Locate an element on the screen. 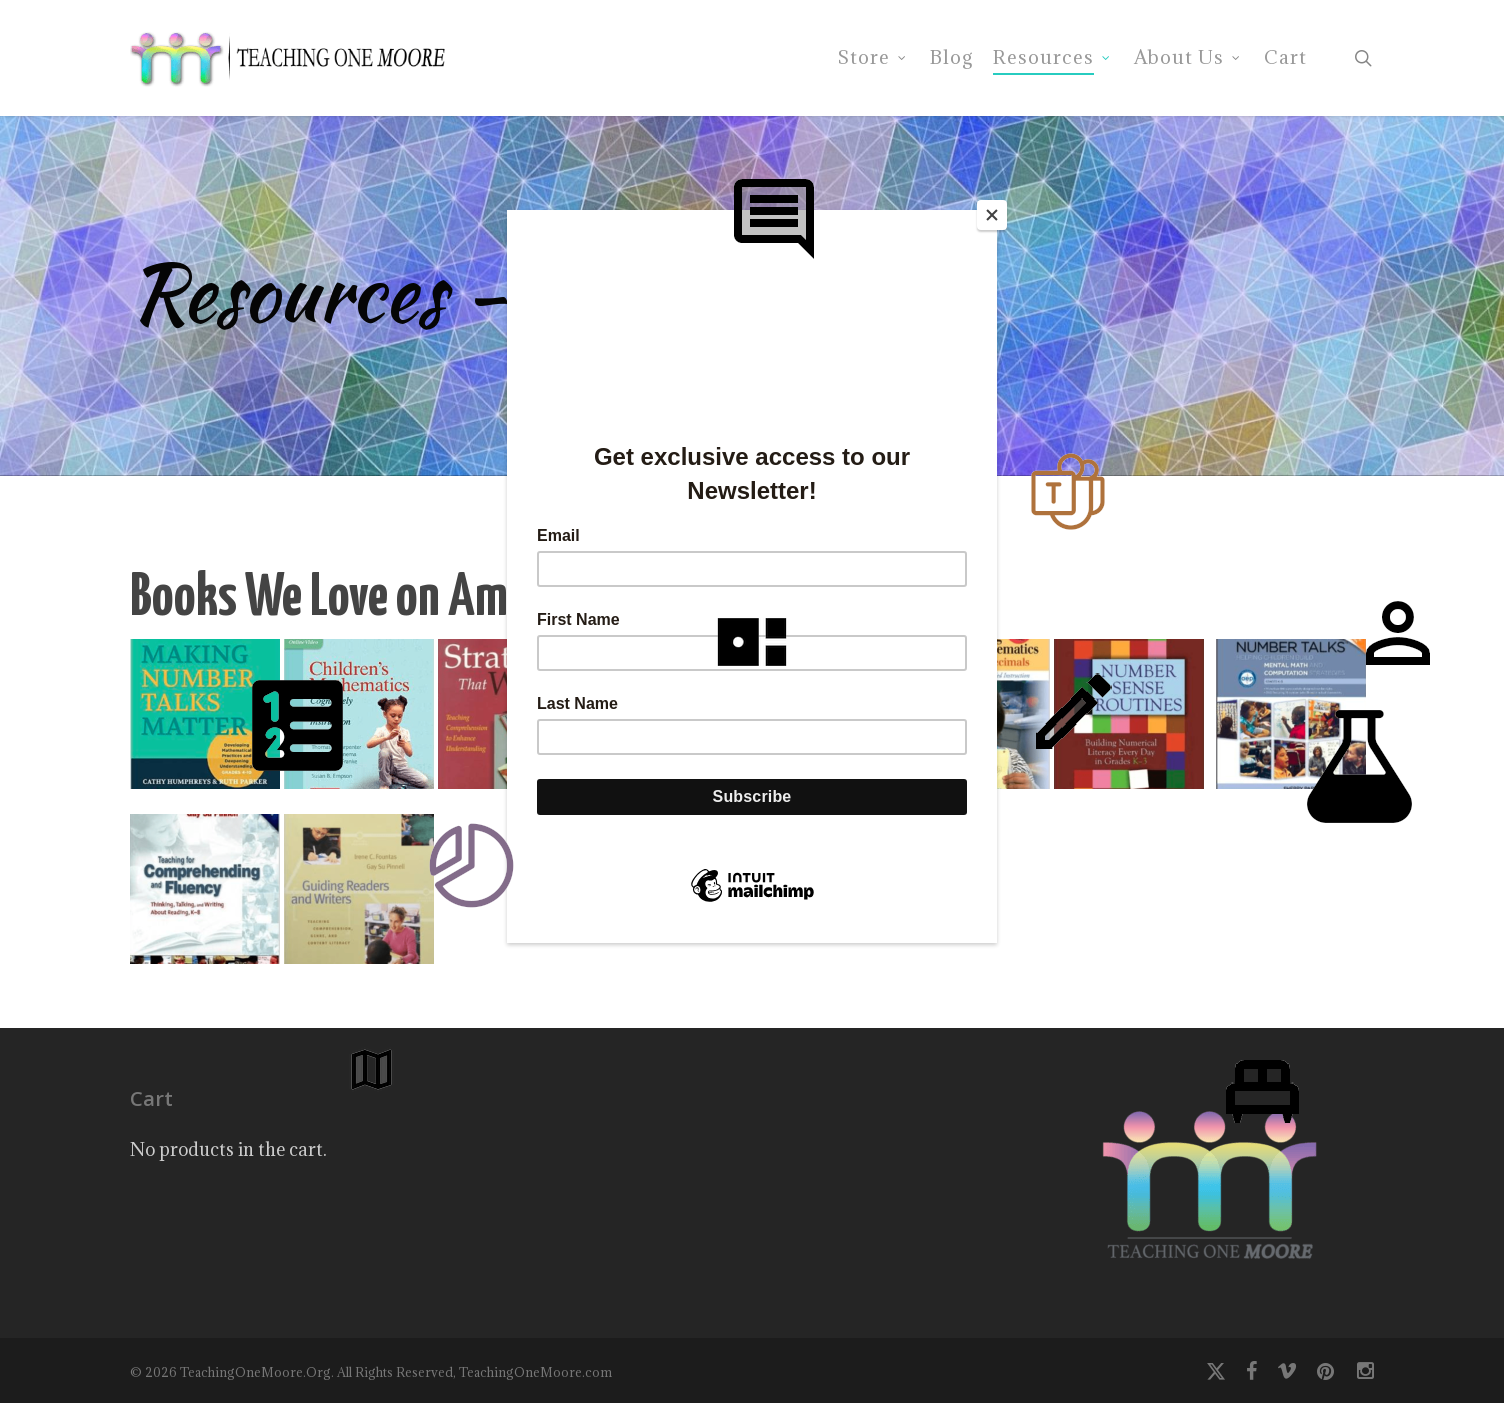 The height and width of the screenshot is (1403, 1504). access bento box or compartmentalized layout view is located at coordinates (752, 642).